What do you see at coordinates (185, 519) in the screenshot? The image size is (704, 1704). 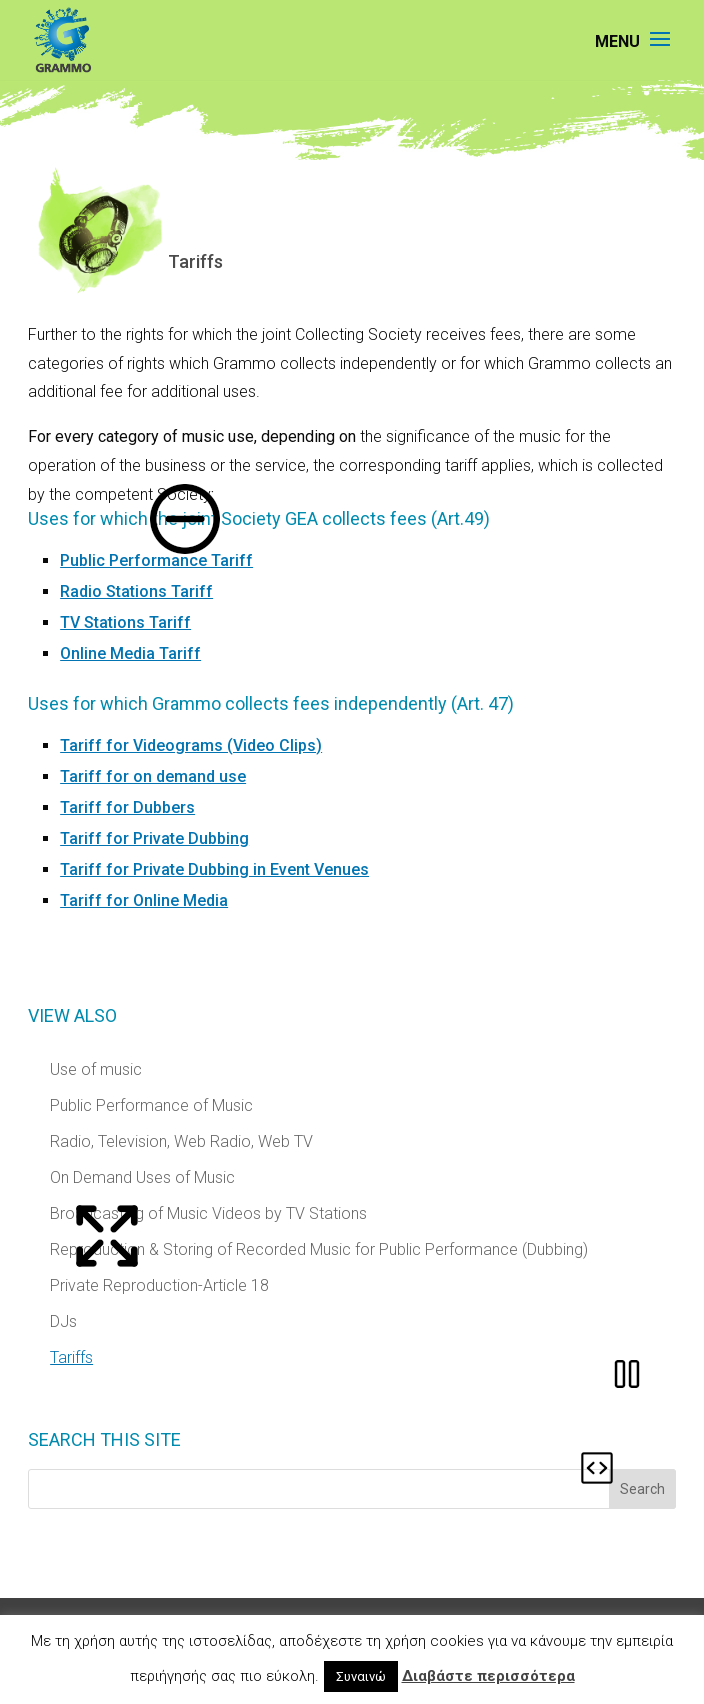 I see `access denied or restricted area` at bounding box center [185, 519].